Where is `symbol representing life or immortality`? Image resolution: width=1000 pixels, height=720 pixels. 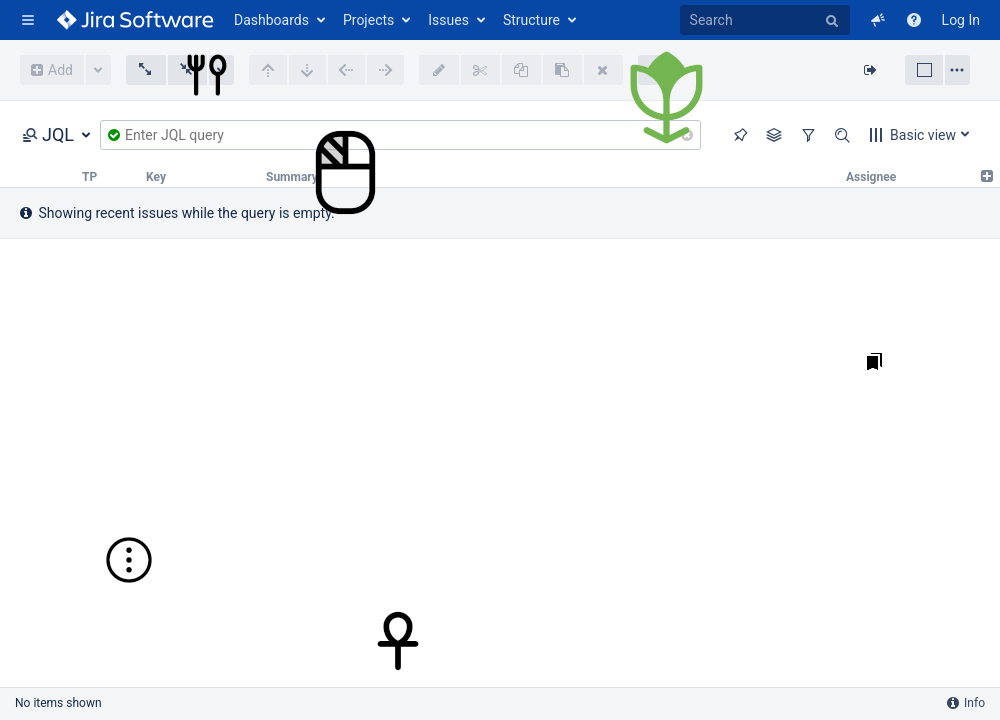
symbol representing life or immortality is located at coordinates (398, 641).